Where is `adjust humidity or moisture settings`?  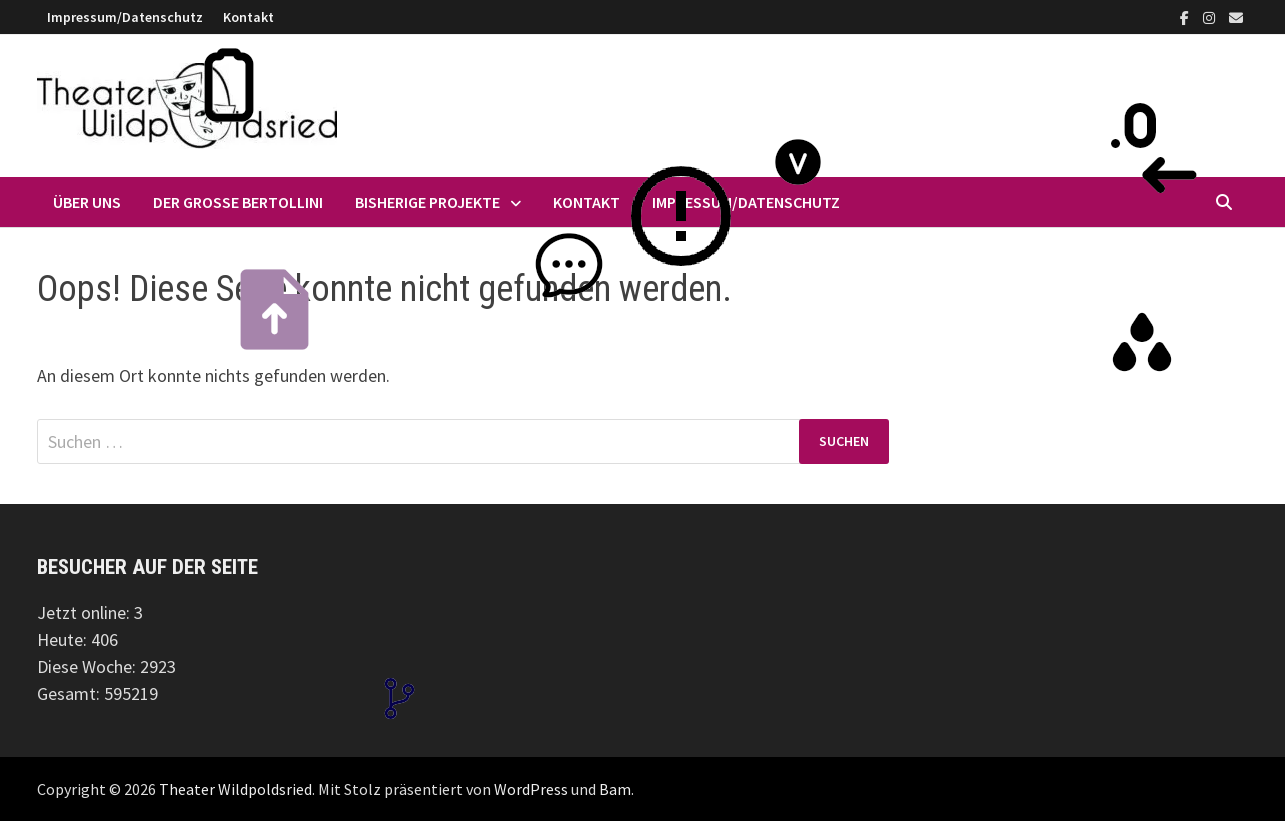
adjust humidity or moisture settings is located at coordinates (1142, 342).